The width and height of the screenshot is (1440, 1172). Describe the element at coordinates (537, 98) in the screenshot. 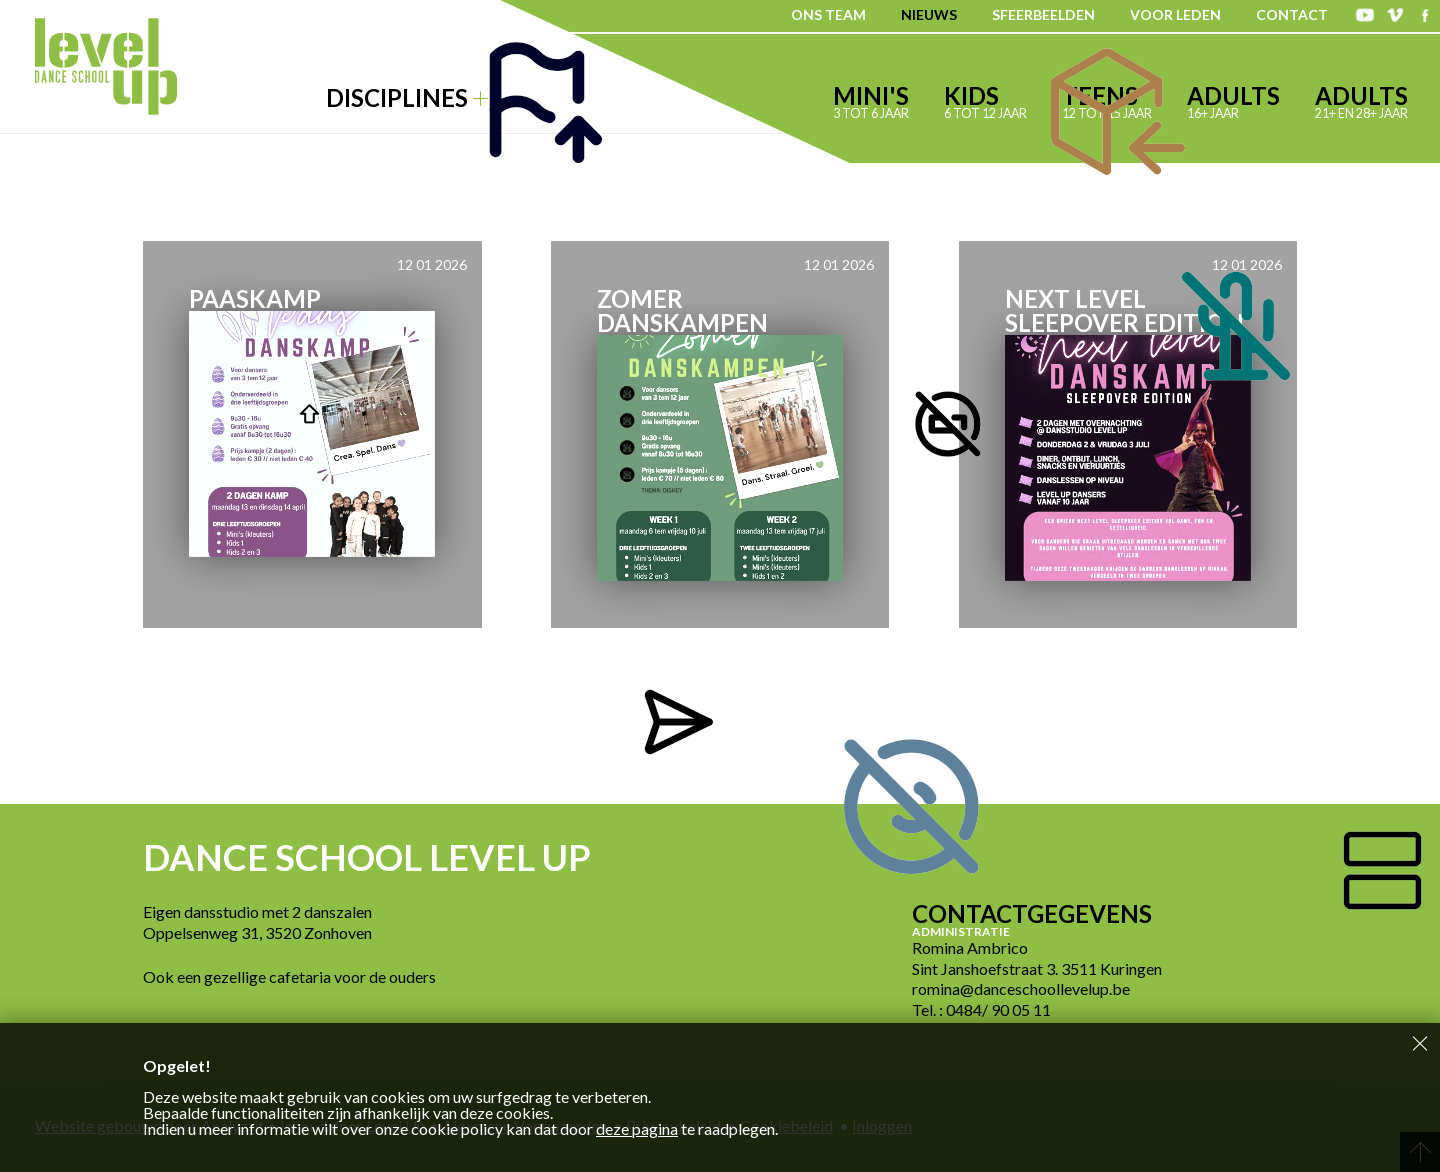

I see `upload or submit a flag report` at that location.